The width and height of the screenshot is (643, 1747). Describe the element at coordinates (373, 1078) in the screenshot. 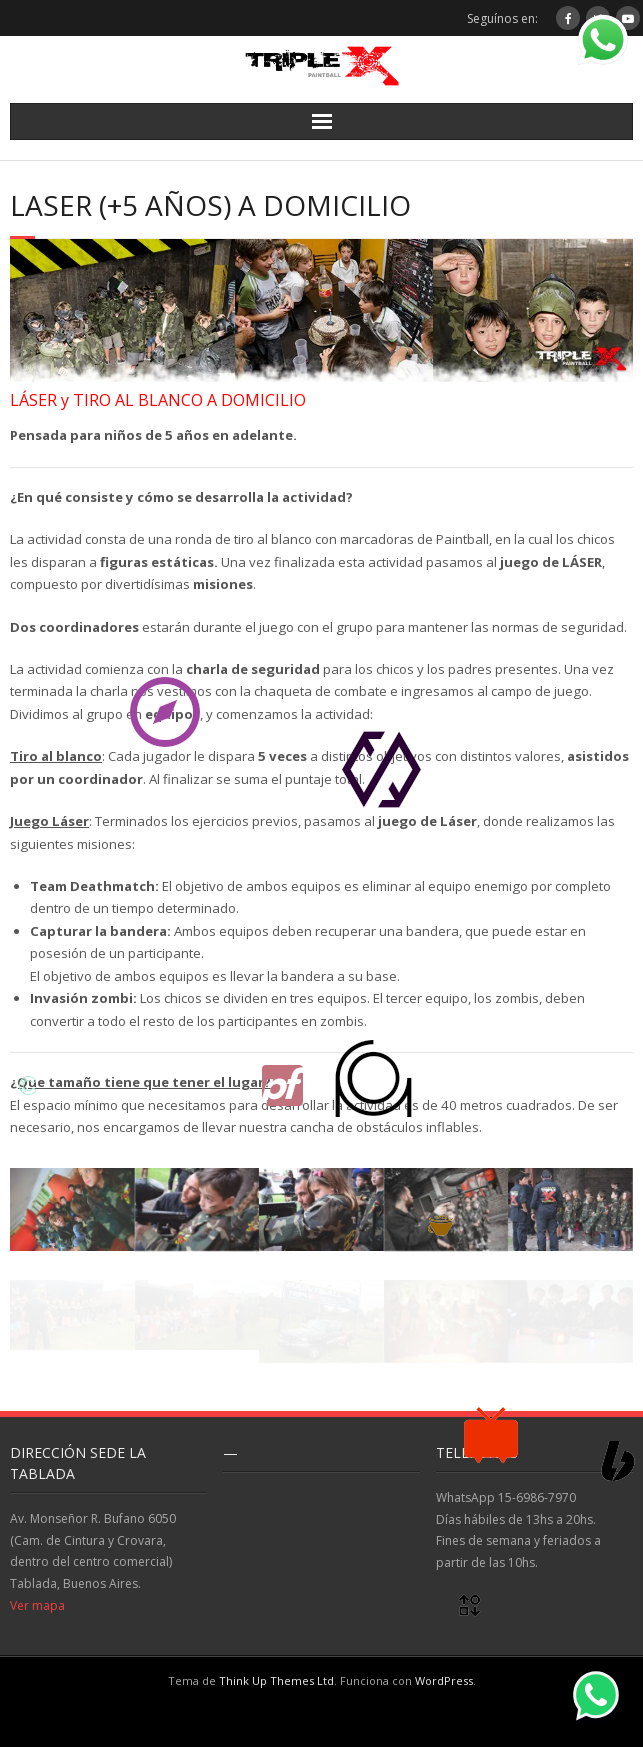

I see `mastercomfig logo - a Team Fortress 2 performance optimization tool` at that location.